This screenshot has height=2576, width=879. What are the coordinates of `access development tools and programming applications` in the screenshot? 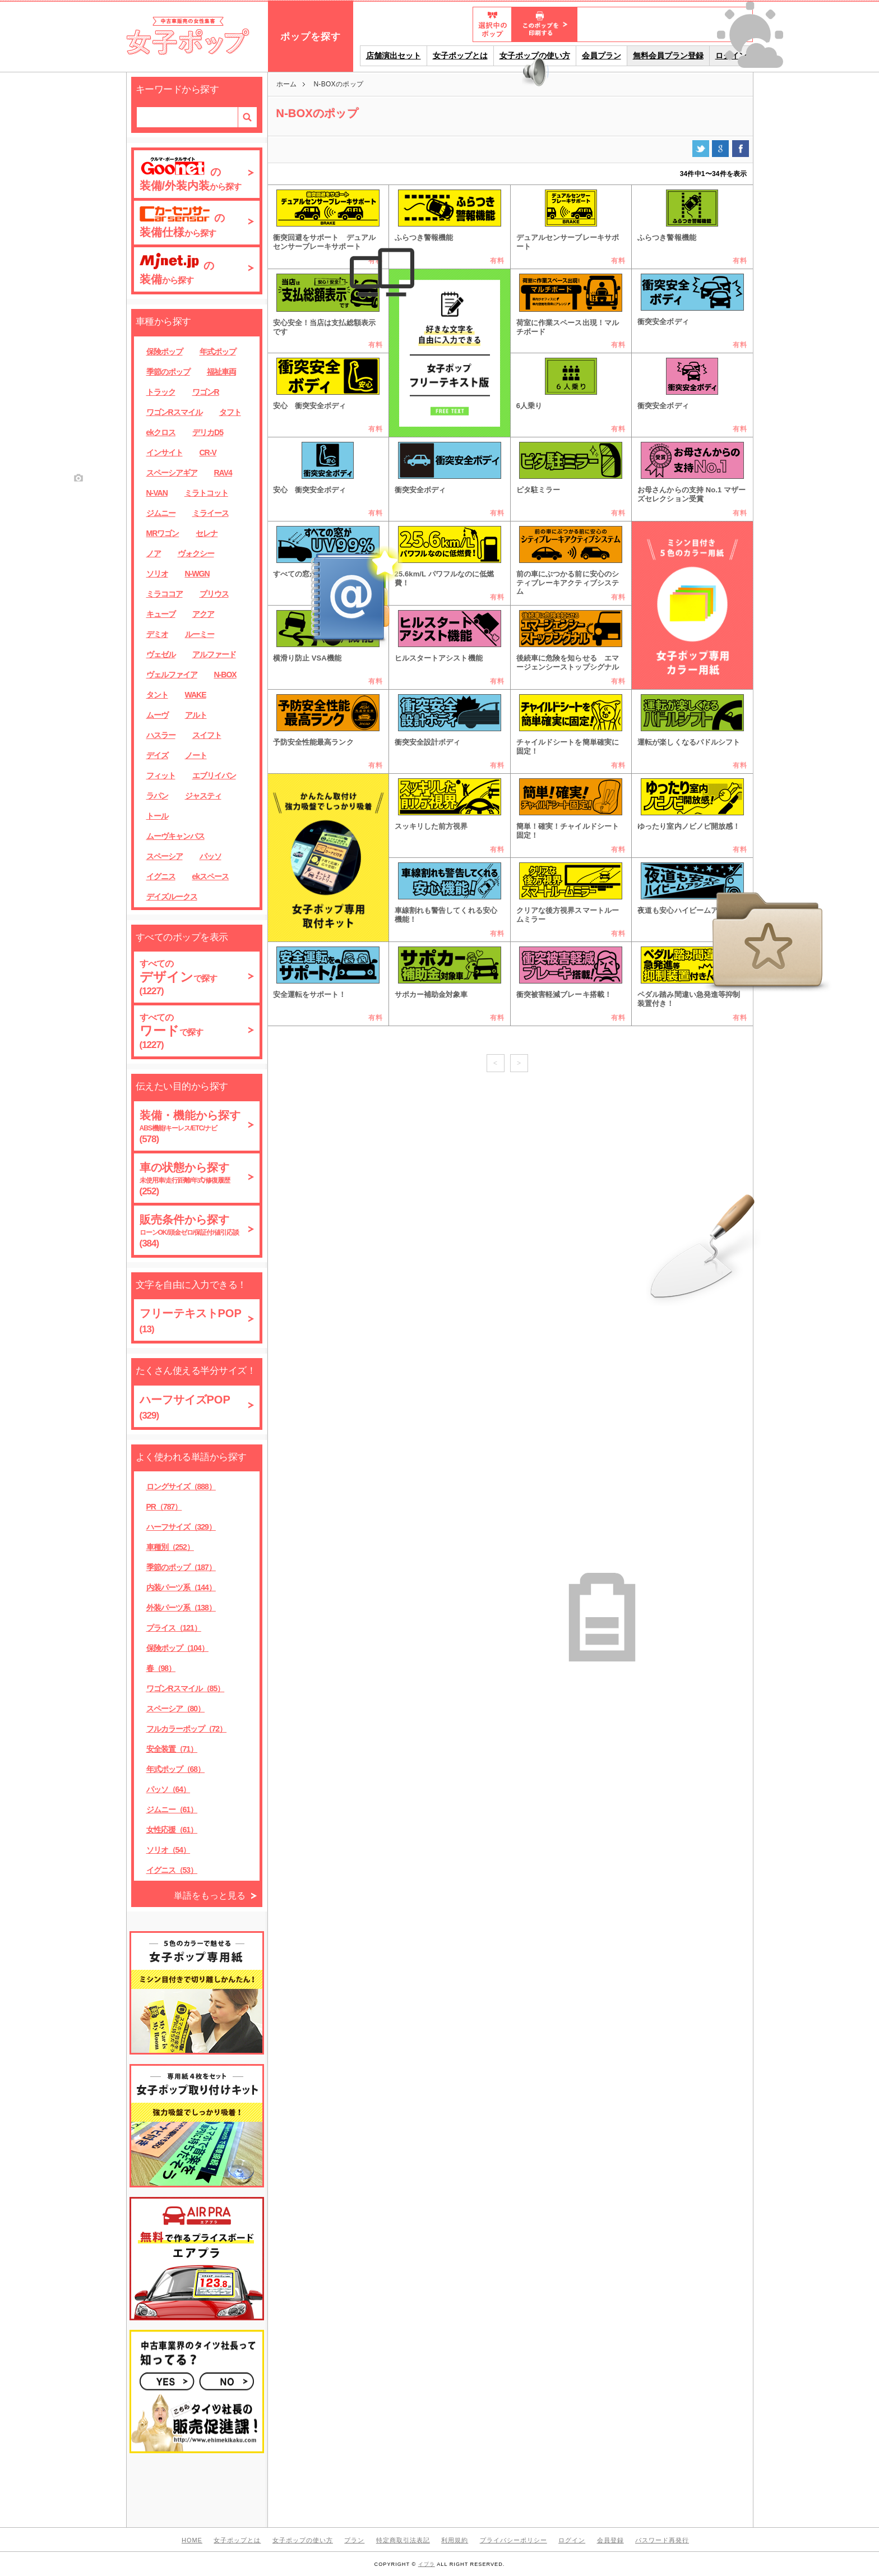 It's located at (703, 1248).